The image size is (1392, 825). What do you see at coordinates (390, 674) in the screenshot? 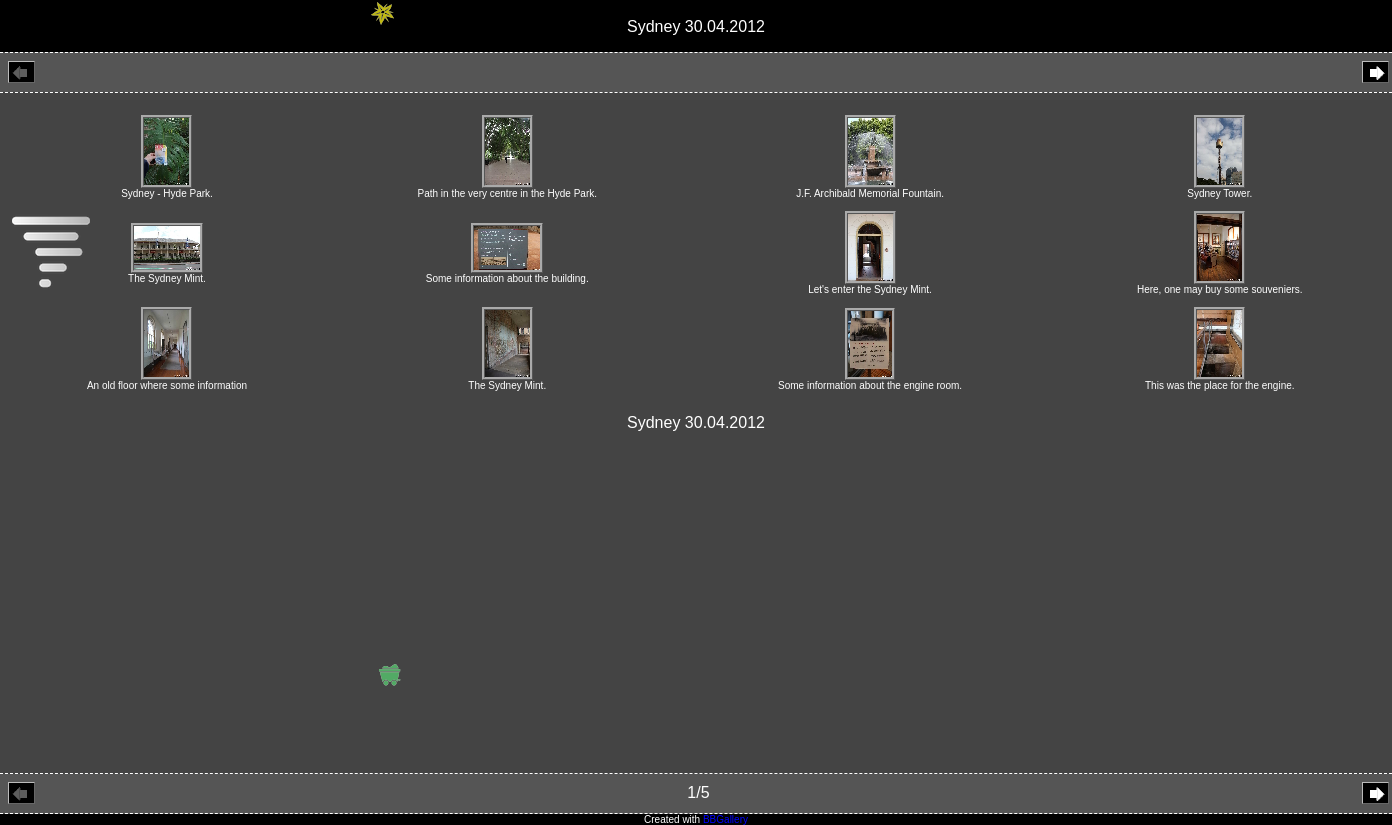
I see `access mining or resource collection game feature` at bounding box center [390, 674].